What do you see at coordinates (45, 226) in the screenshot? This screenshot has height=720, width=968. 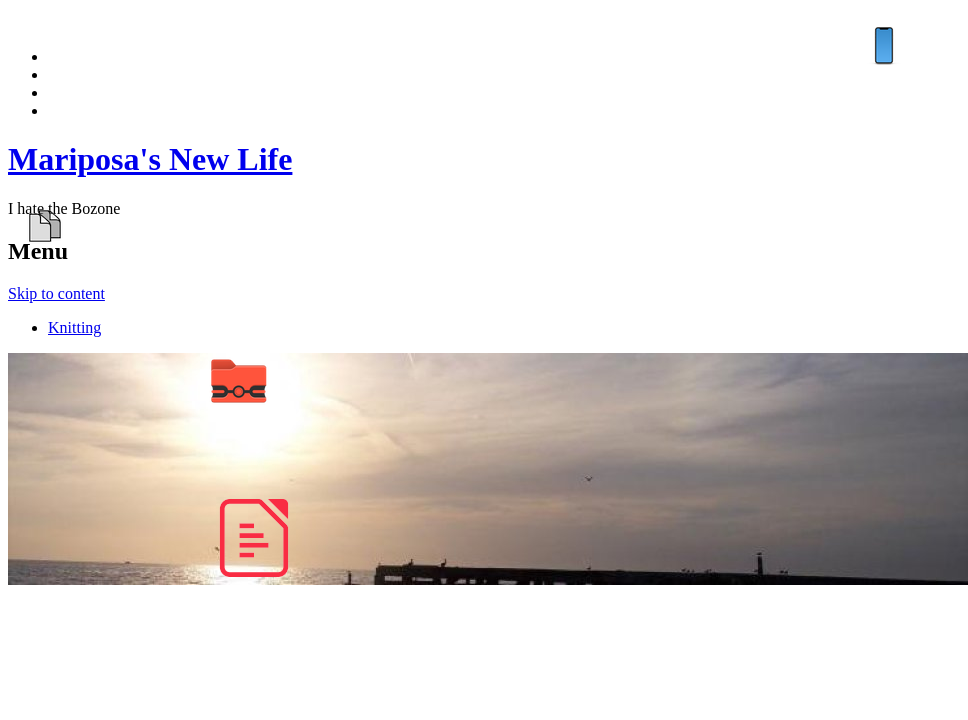 I see `access your documents folder in the sidebar` at bounding box center [45, 226].